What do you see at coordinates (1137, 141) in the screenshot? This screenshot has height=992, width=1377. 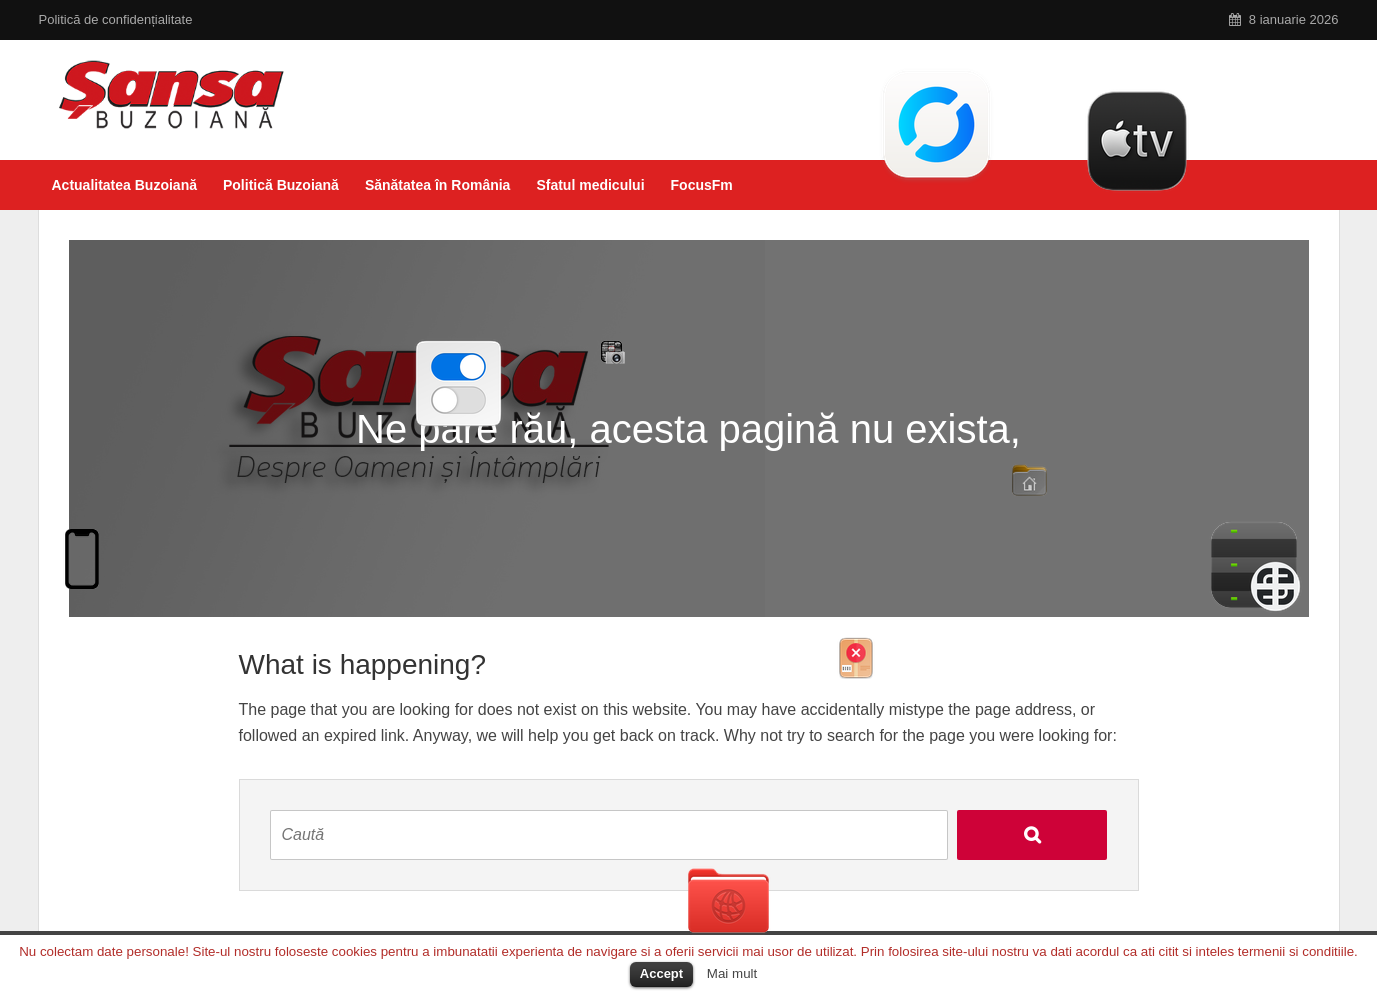 I see `open the Apple TV app` at bounding box center [1137, 141].